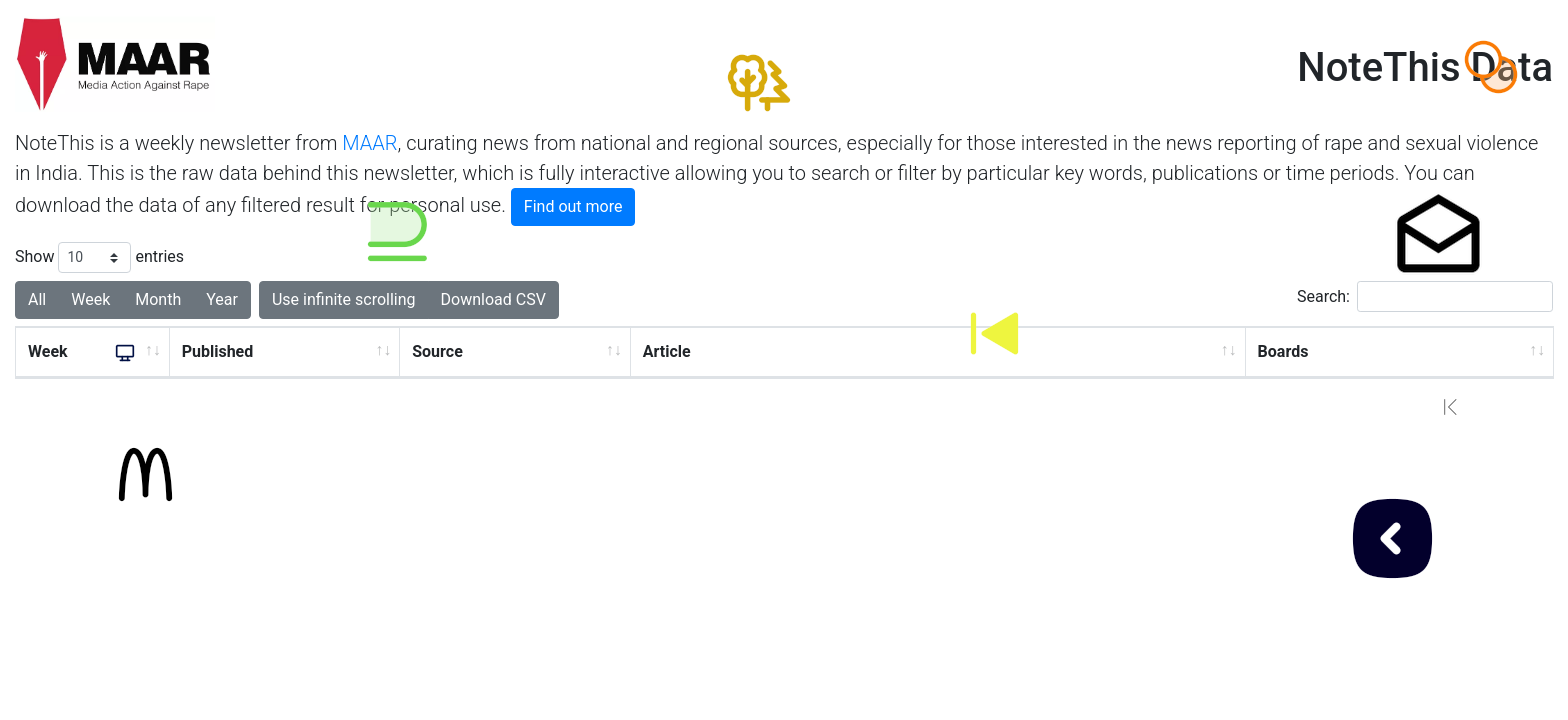 The width and height of the screenshot is (1568, 720). Describe the element at coordinates (125, 353) in the screenshot. I see `switch to desktop view` at that location.